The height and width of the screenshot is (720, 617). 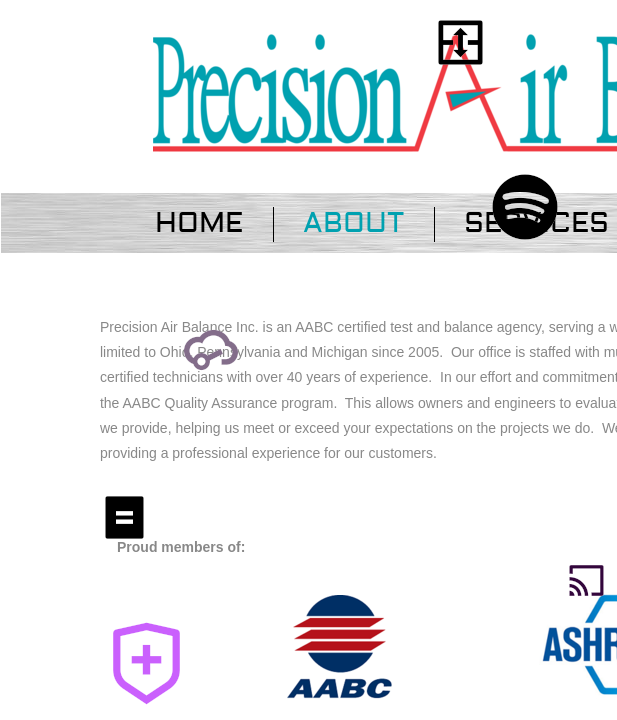 I want to click on open EasyEDA circuit design application, so click(x=211, y=350).